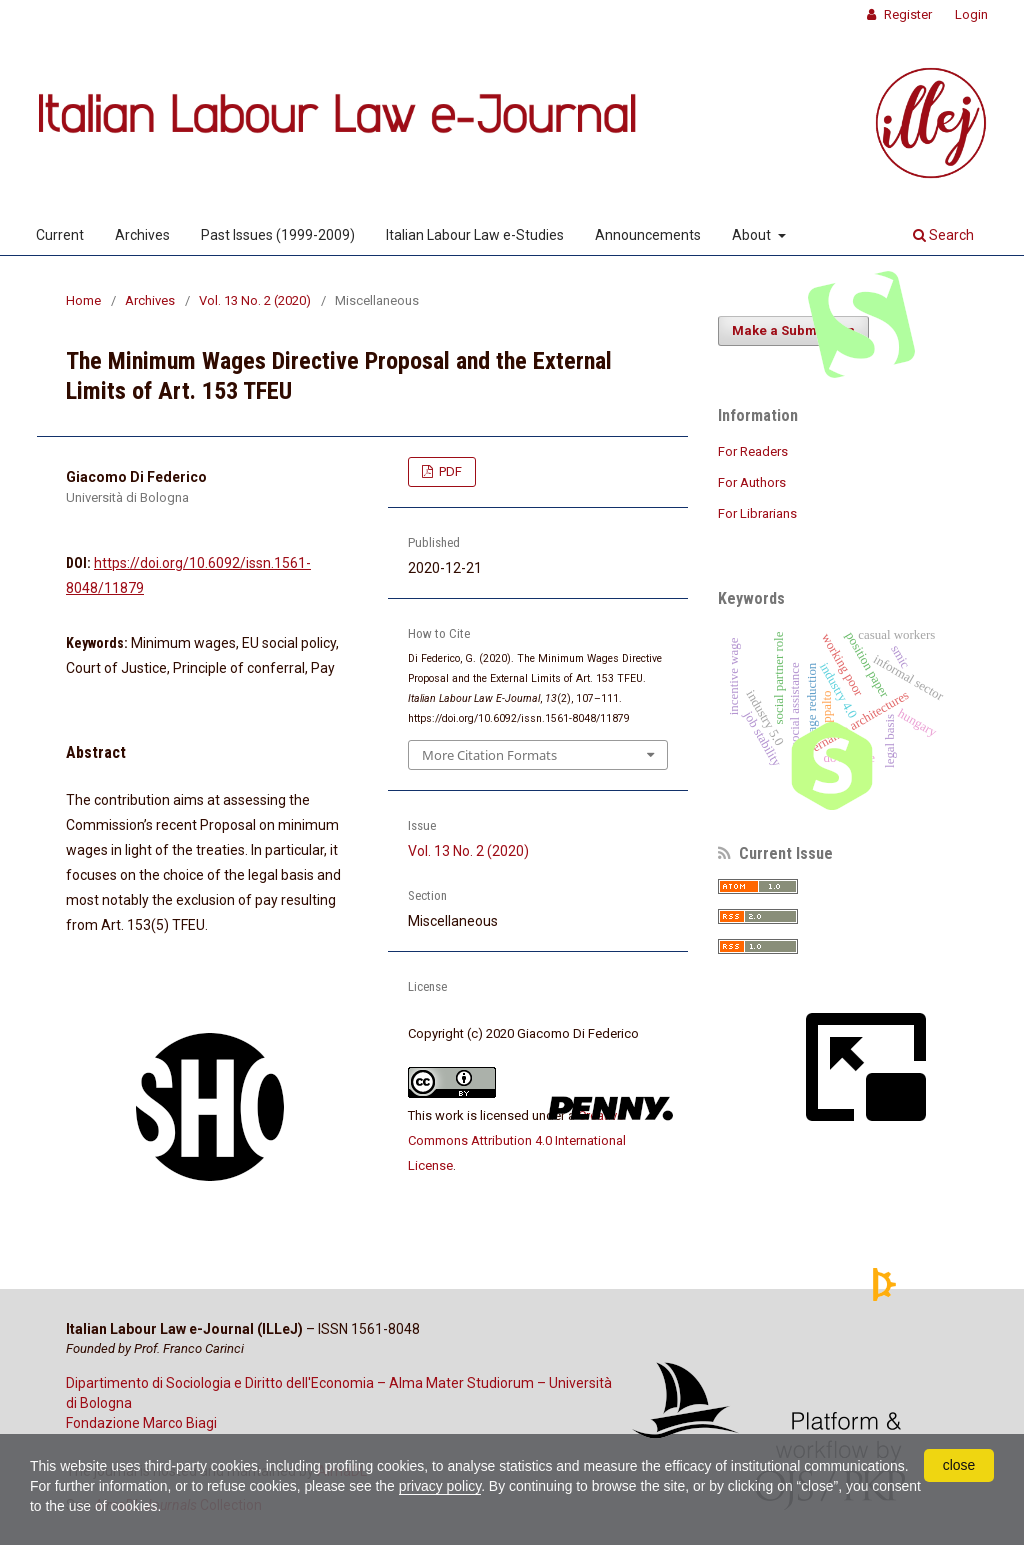 This screenshot has width=1024, height=1545. Describe the element at coordinates (832, 766) in the screenshot. I see `visit the SPOJ competitive programming platform` at that location.